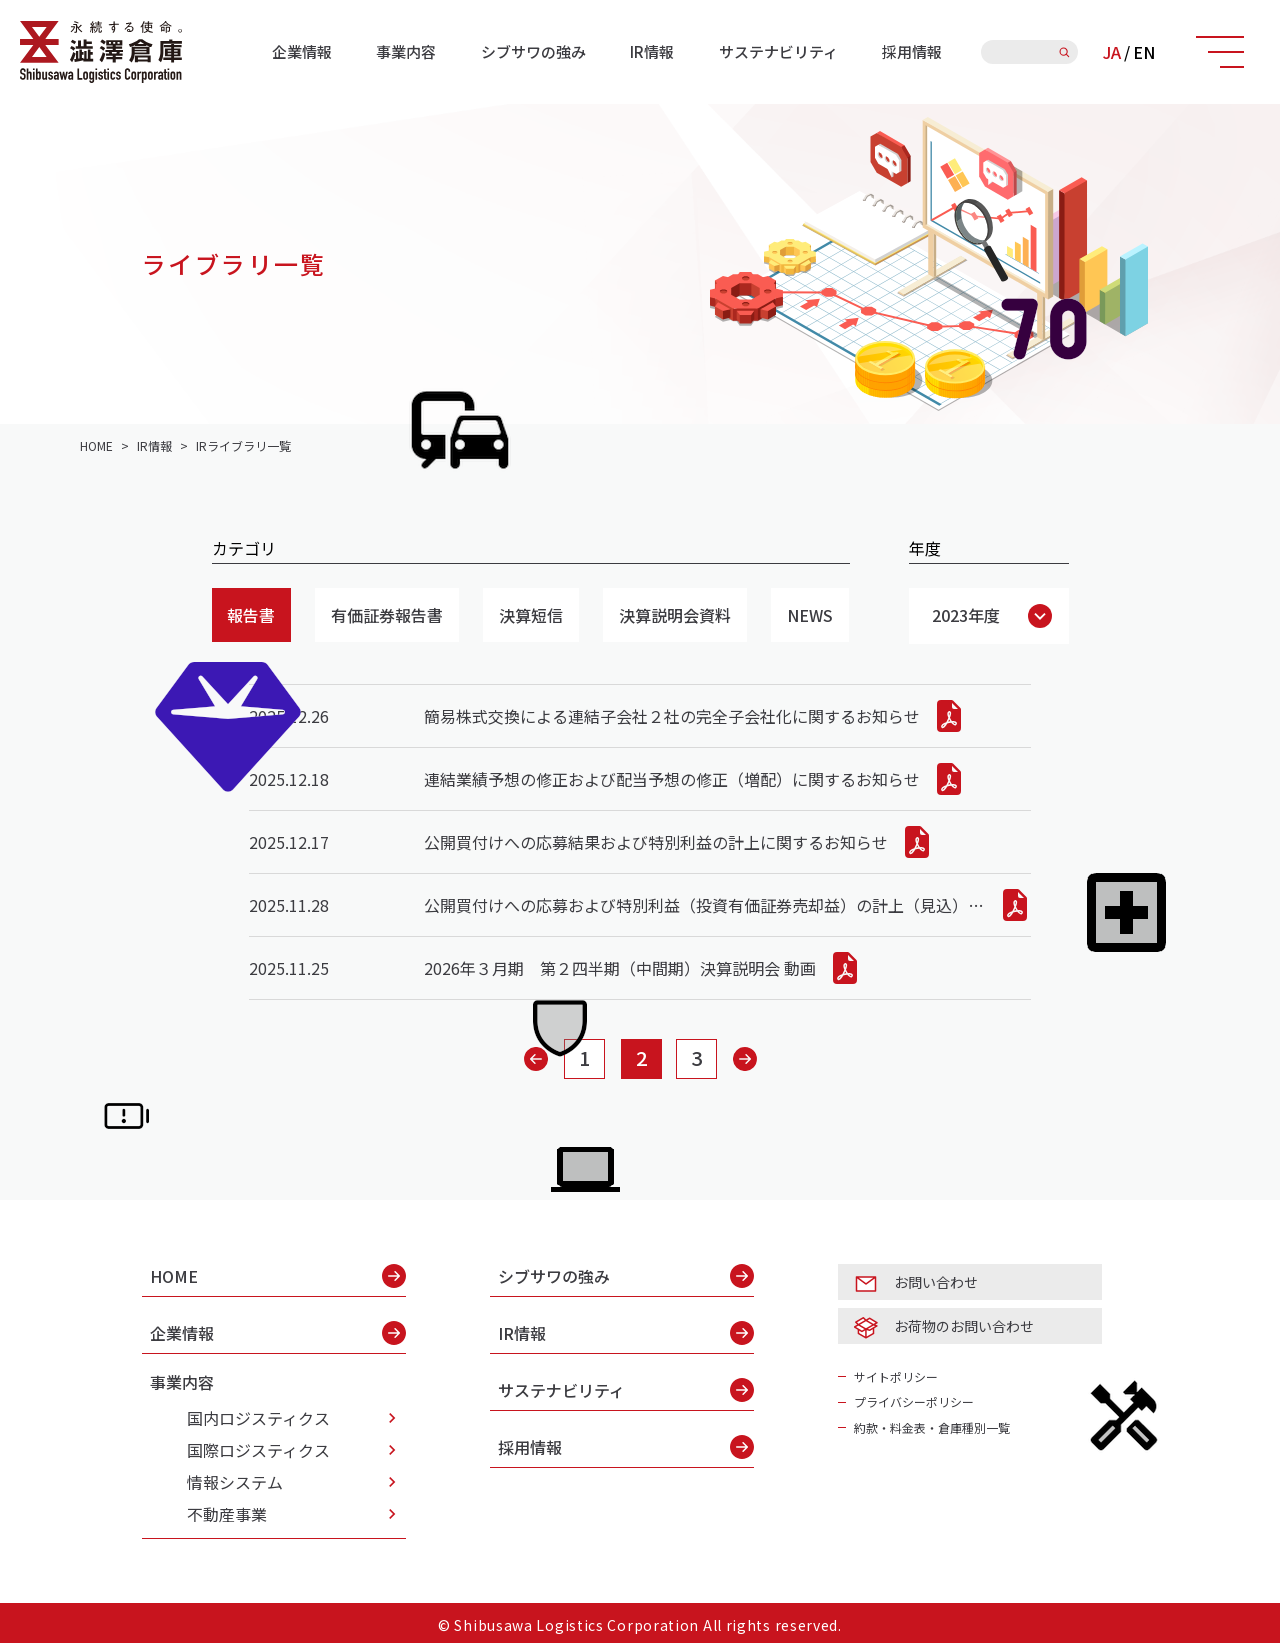  I want to click on access desktop or computer settings, so click(585, 1169).